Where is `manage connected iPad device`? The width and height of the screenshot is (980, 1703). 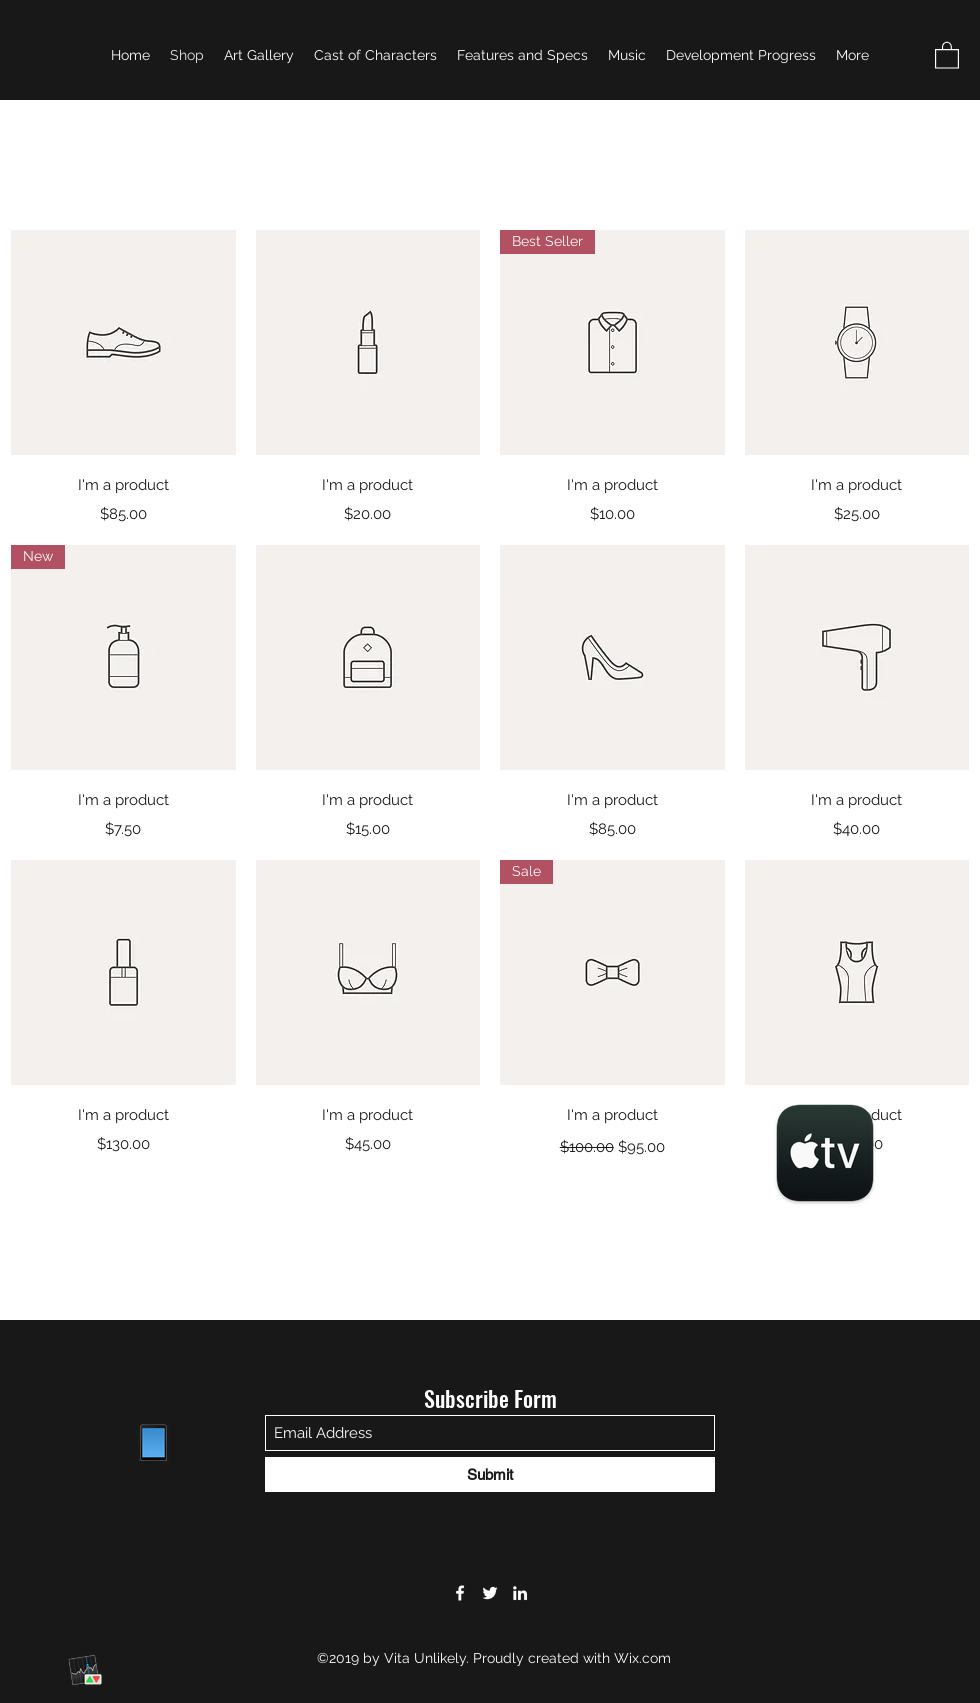 manage connected iPad device is located at coordinates (153, 1442).